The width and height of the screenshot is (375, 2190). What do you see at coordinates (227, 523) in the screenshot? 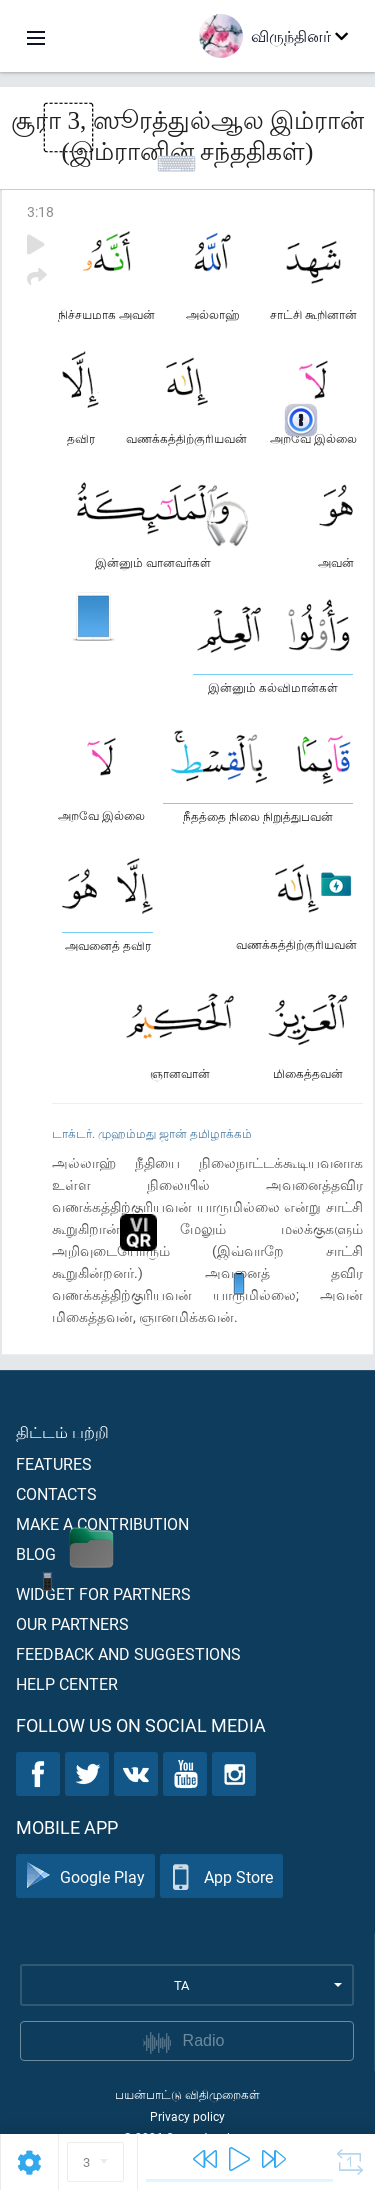
I see `connect bluetooth headphones` at bounding box center [227, 523].